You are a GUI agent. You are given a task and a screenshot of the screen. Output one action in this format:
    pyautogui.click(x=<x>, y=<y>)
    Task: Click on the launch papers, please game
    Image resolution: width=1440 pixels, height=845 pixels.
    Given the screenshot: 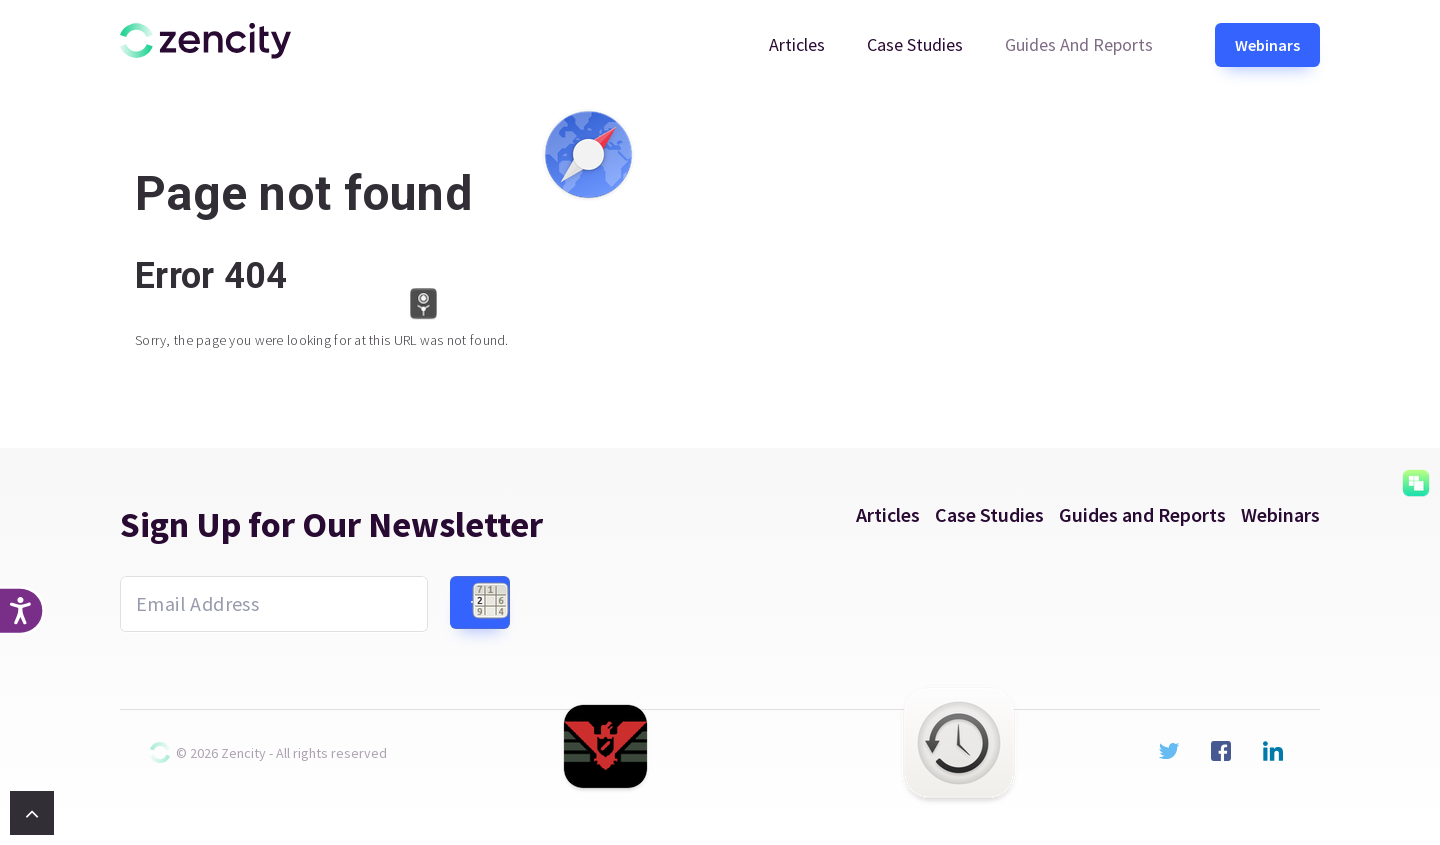 What is the action you would take?
    pyautogui.click(x=605, y=746)
    